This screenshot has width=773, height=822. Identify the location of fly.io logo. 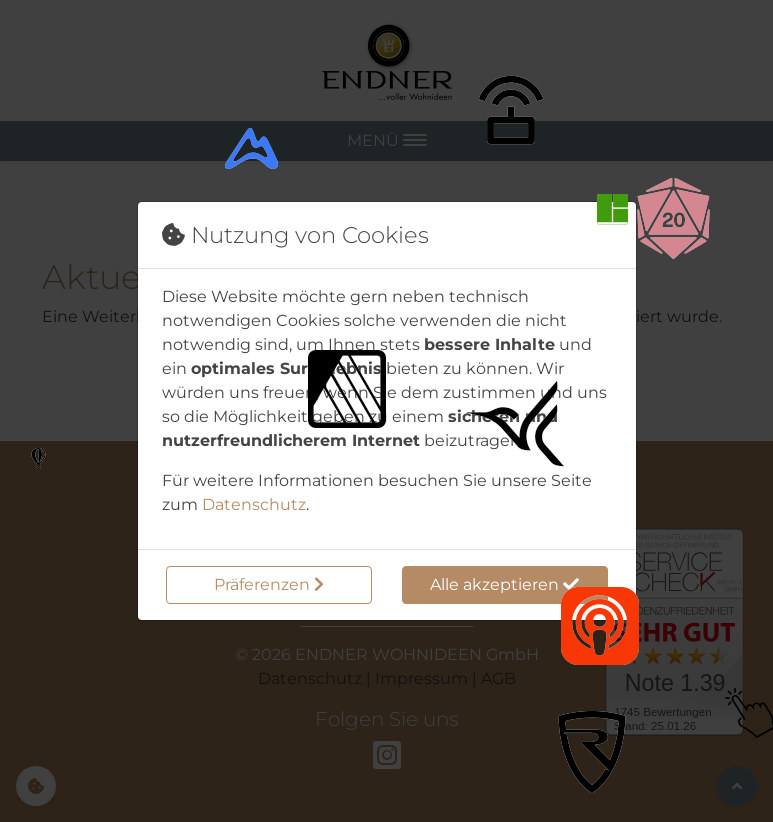
(38, 458).